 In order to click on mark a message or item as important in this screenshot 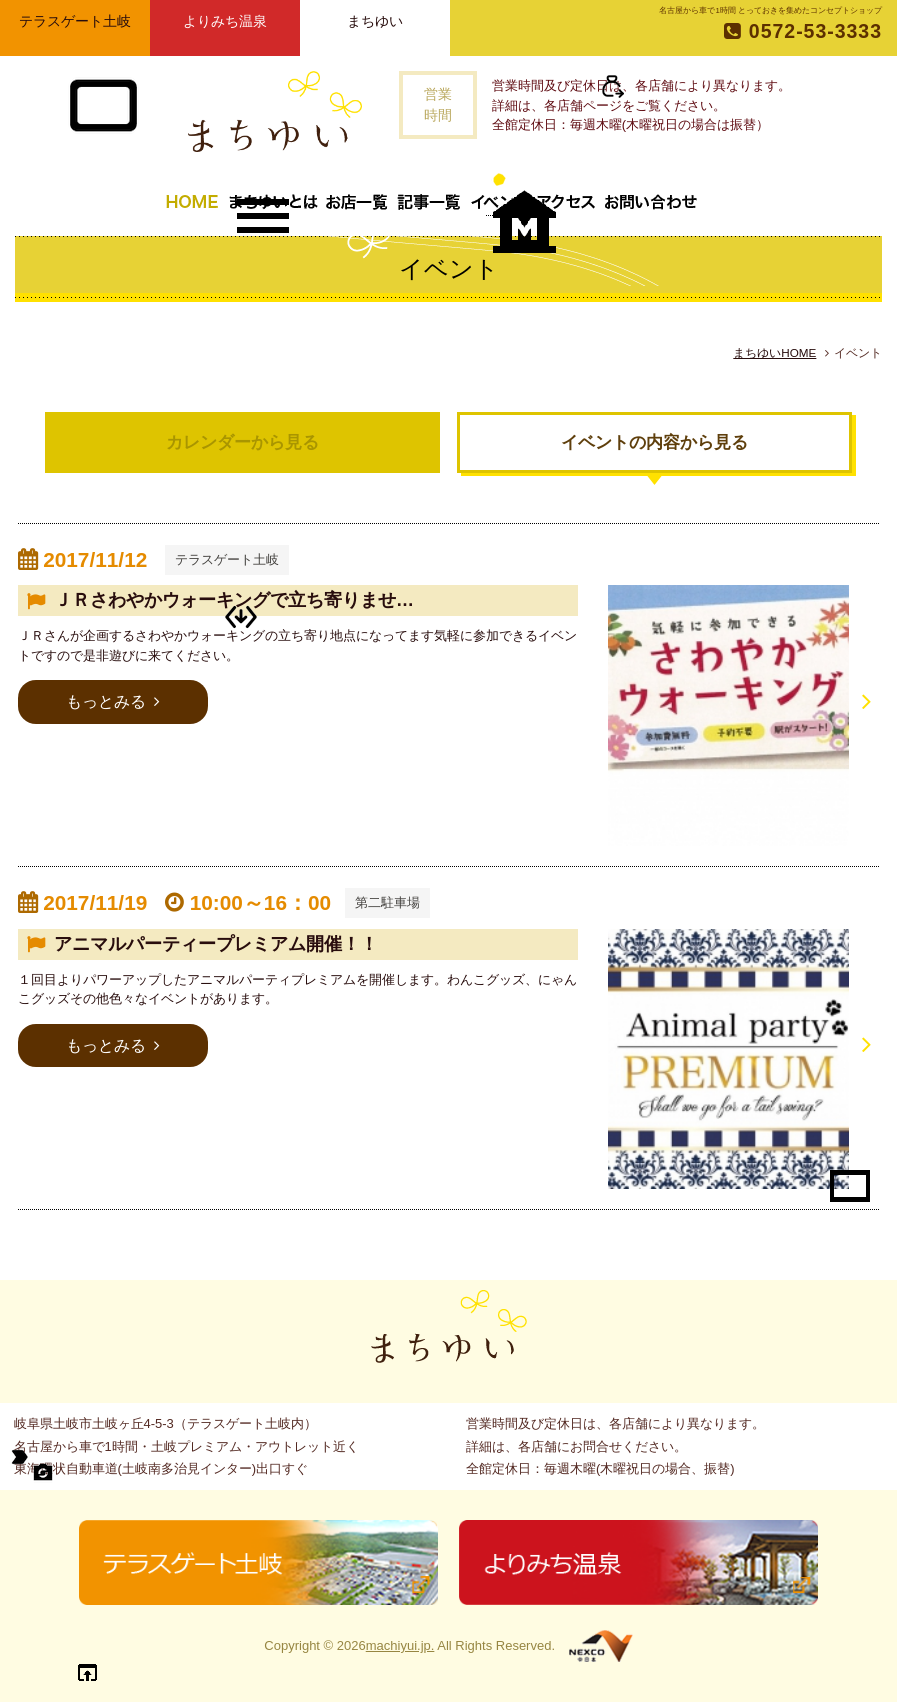, I will do `click(19, 1457)`.